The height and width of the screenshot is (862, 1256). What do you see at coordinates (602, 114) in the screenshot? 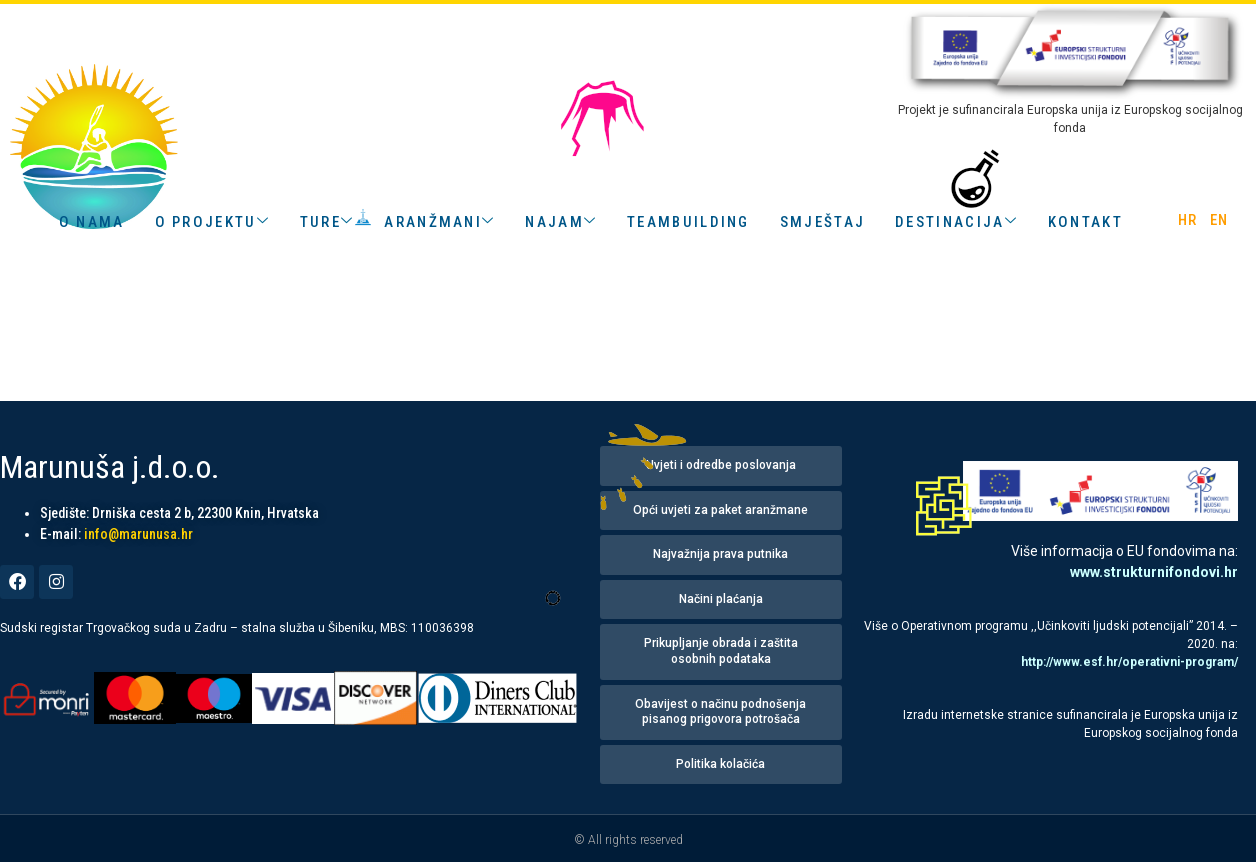
I see `indicates a volcano or volcanic area on a map` at bounding box center [602, 114].